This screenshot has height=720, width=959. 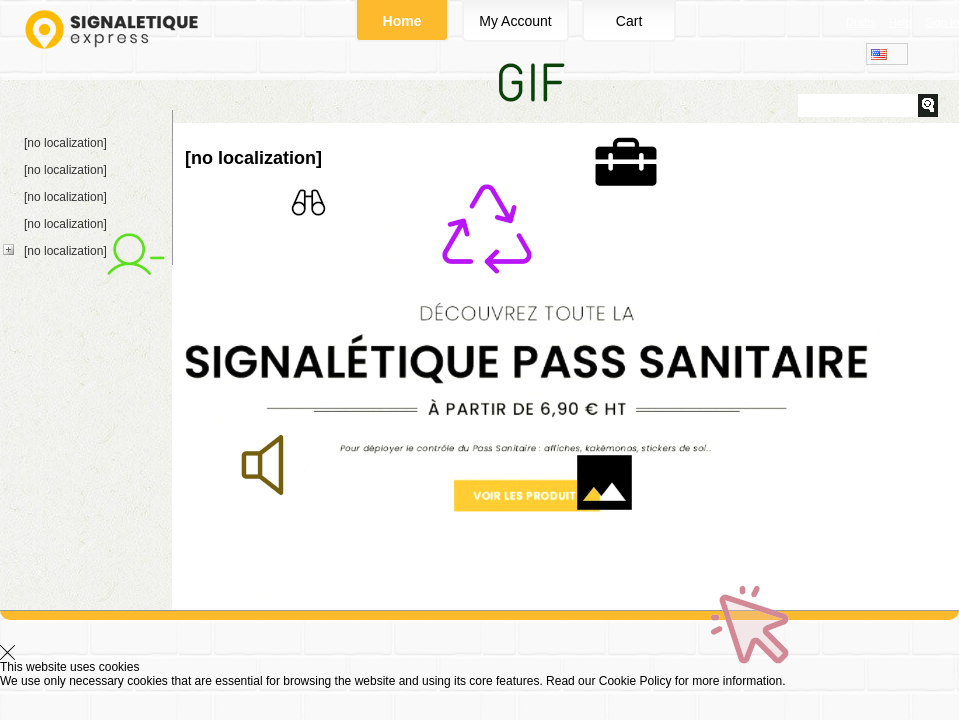 I want to click on click or tap to interact, so click(x=754, y=629).